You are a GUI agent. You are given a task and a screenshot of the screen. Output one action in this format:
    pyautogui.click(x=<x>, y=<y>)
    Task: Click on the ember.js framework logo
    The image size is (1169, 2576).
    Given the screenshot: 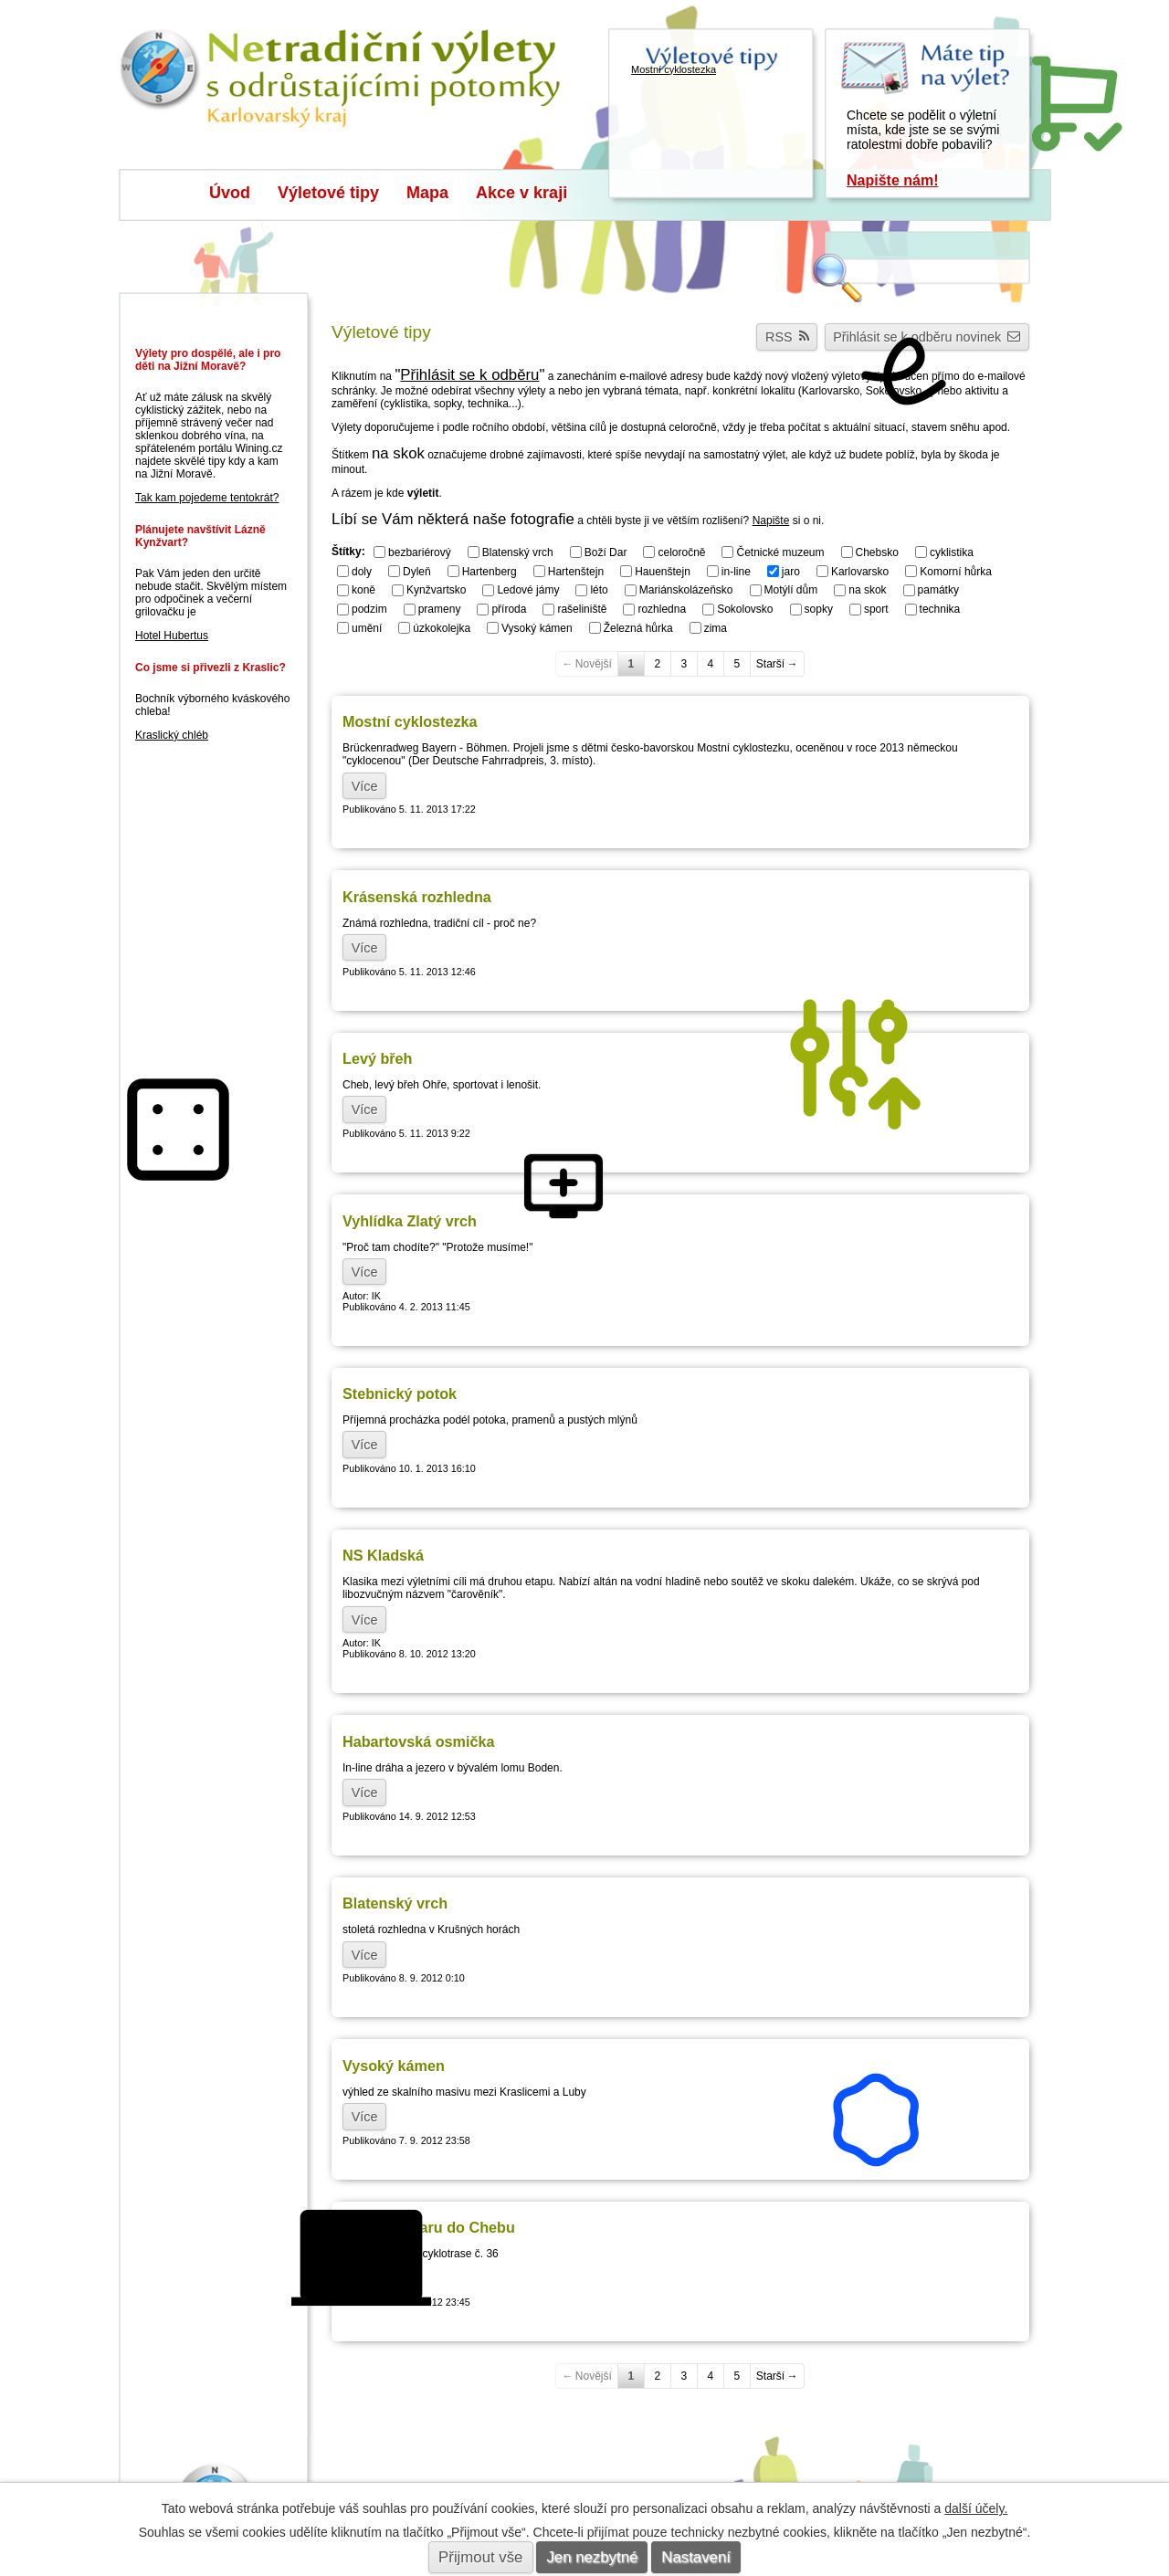 What is the action you would take?
    pyautogui.click(x=903, y=371)
    